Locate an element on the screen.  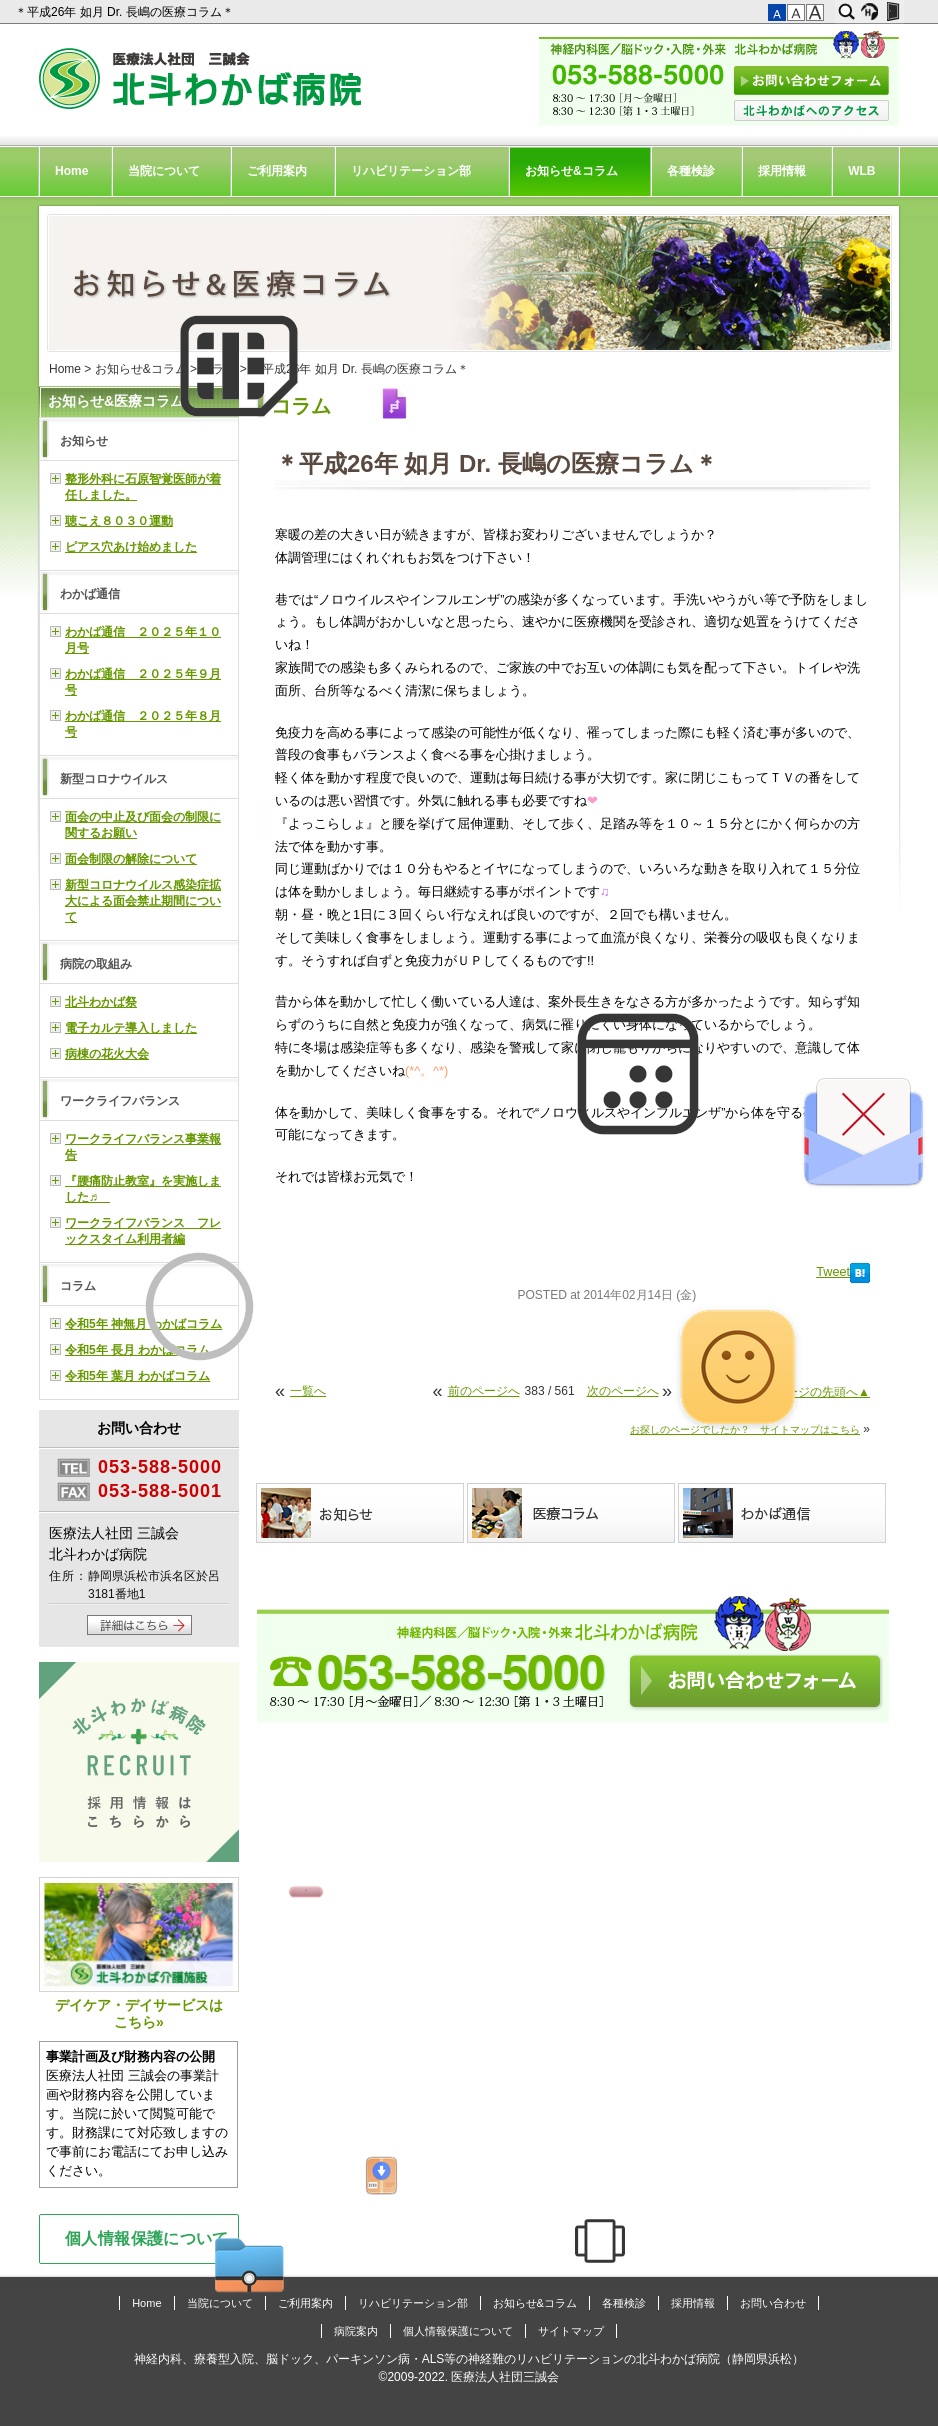
indicates sim card status or settings is located at coordinates (239, 366).